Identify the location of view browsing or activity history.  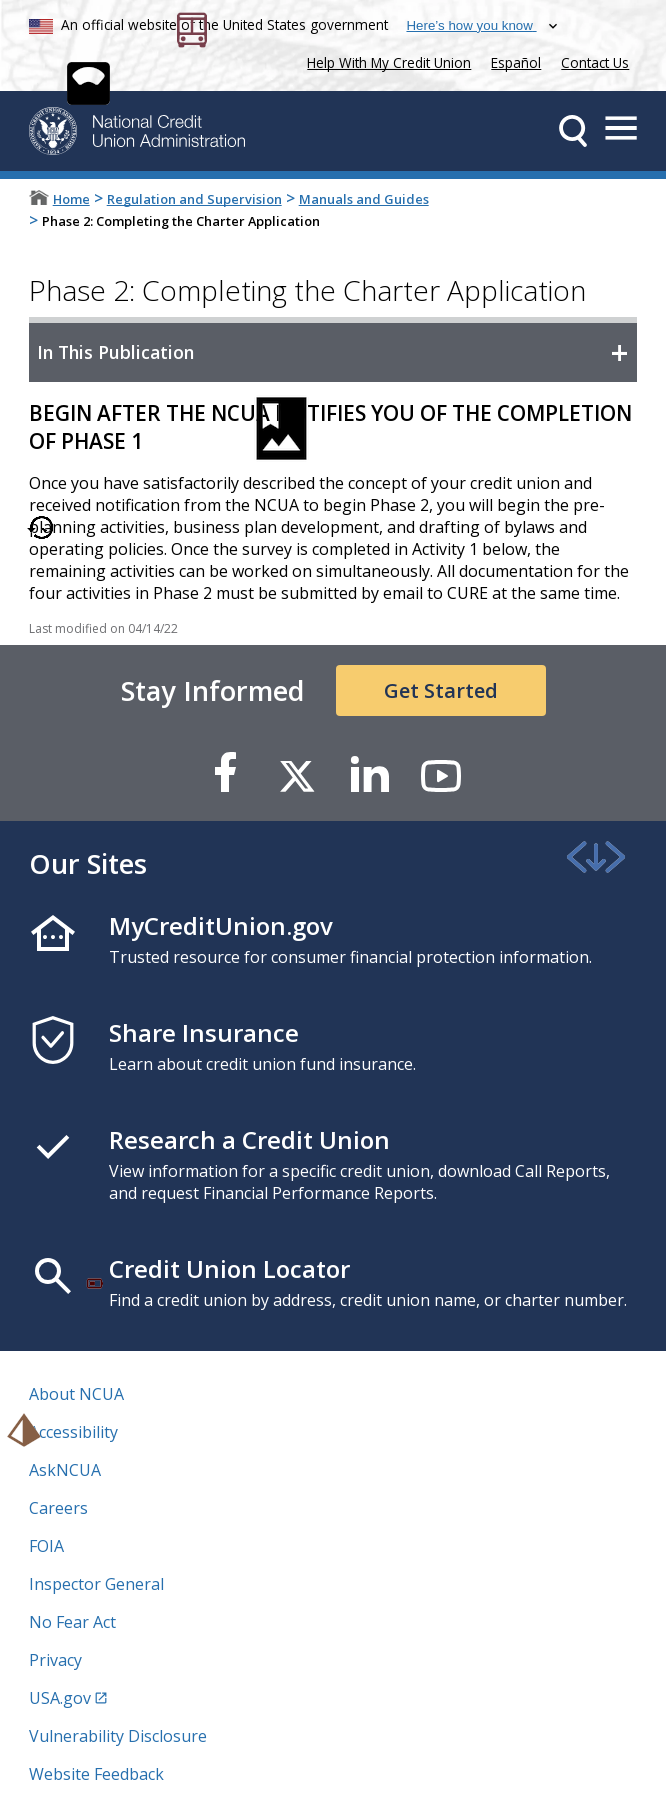
(40, 527).